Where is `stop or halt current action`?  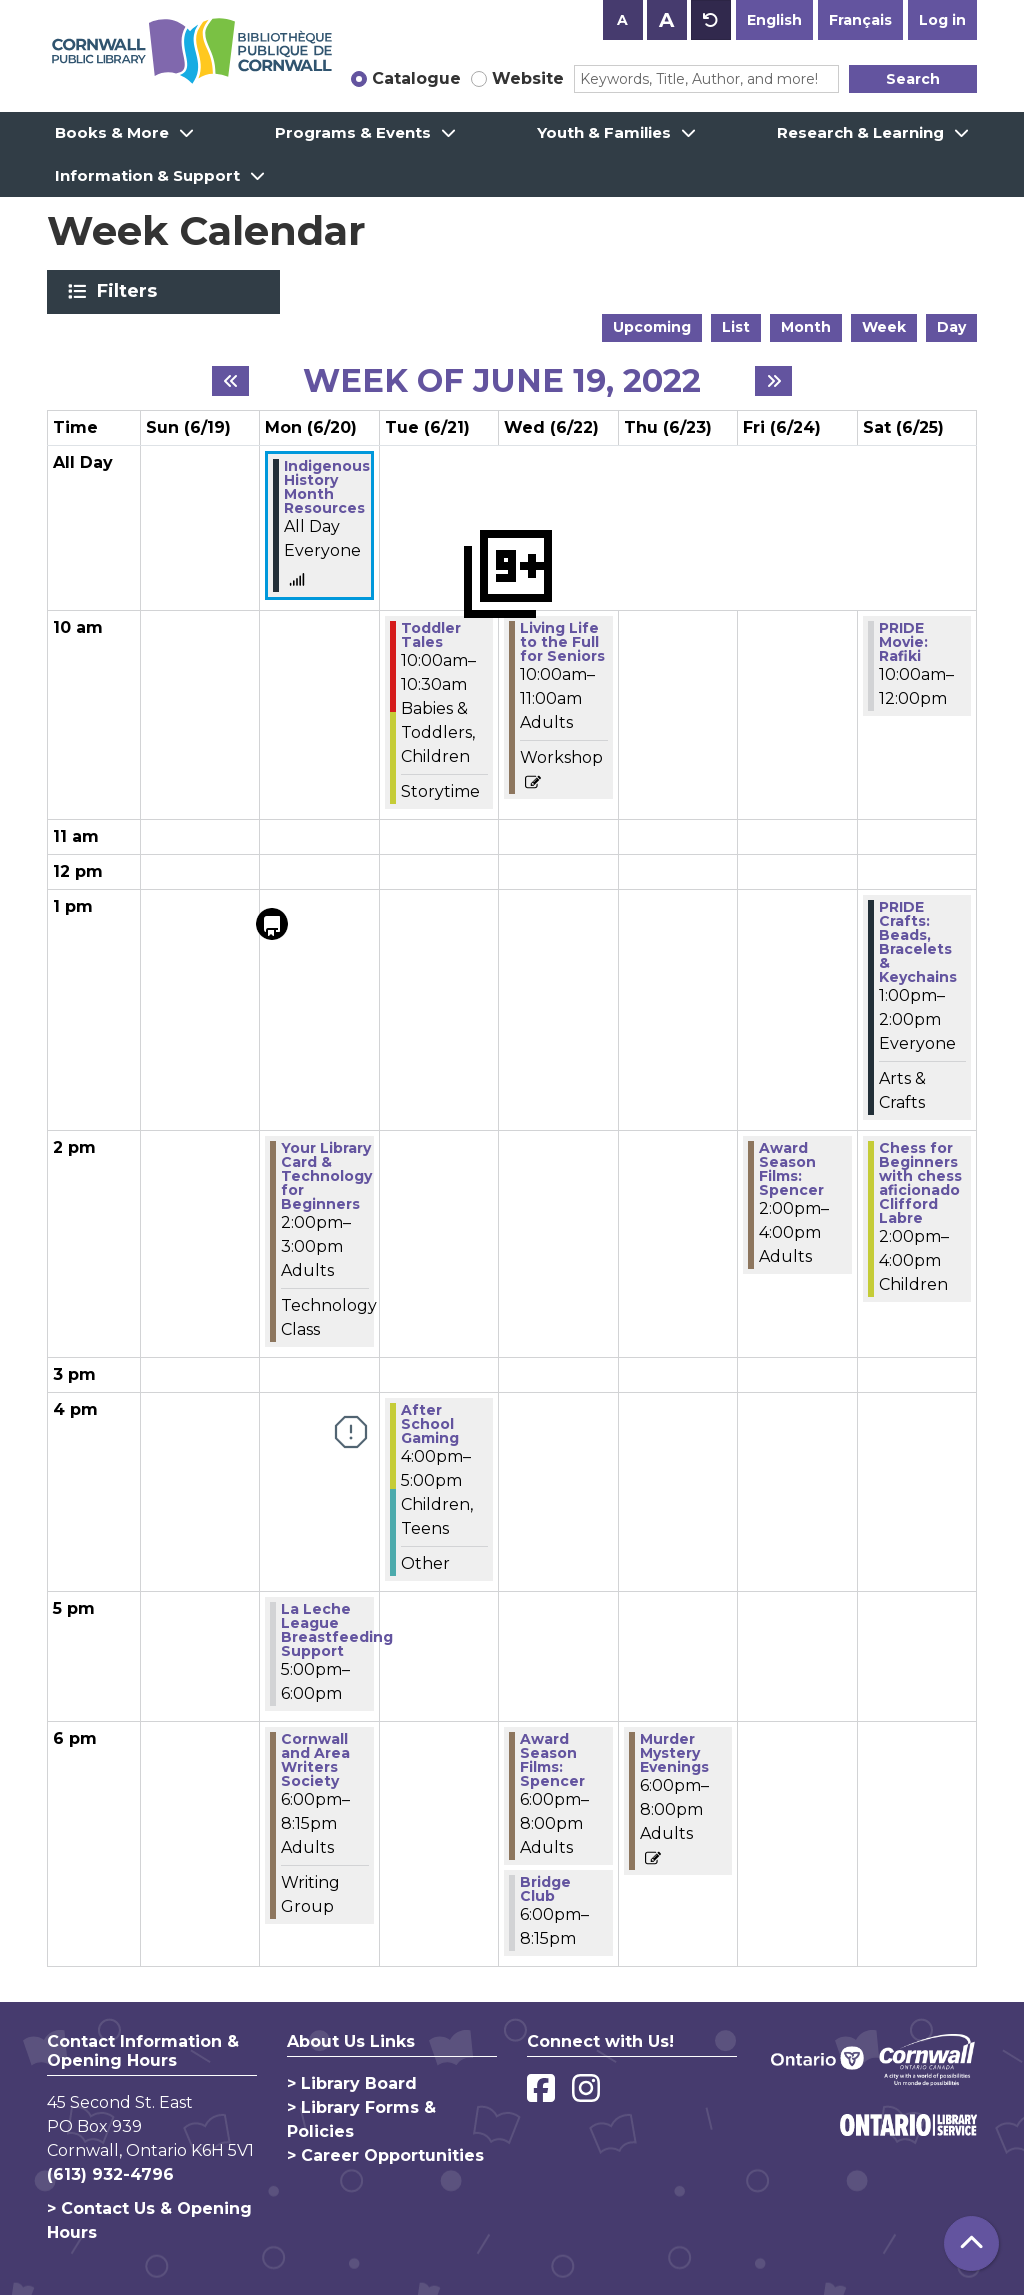
stop or halt current action is located at coordinates (351, 1432).